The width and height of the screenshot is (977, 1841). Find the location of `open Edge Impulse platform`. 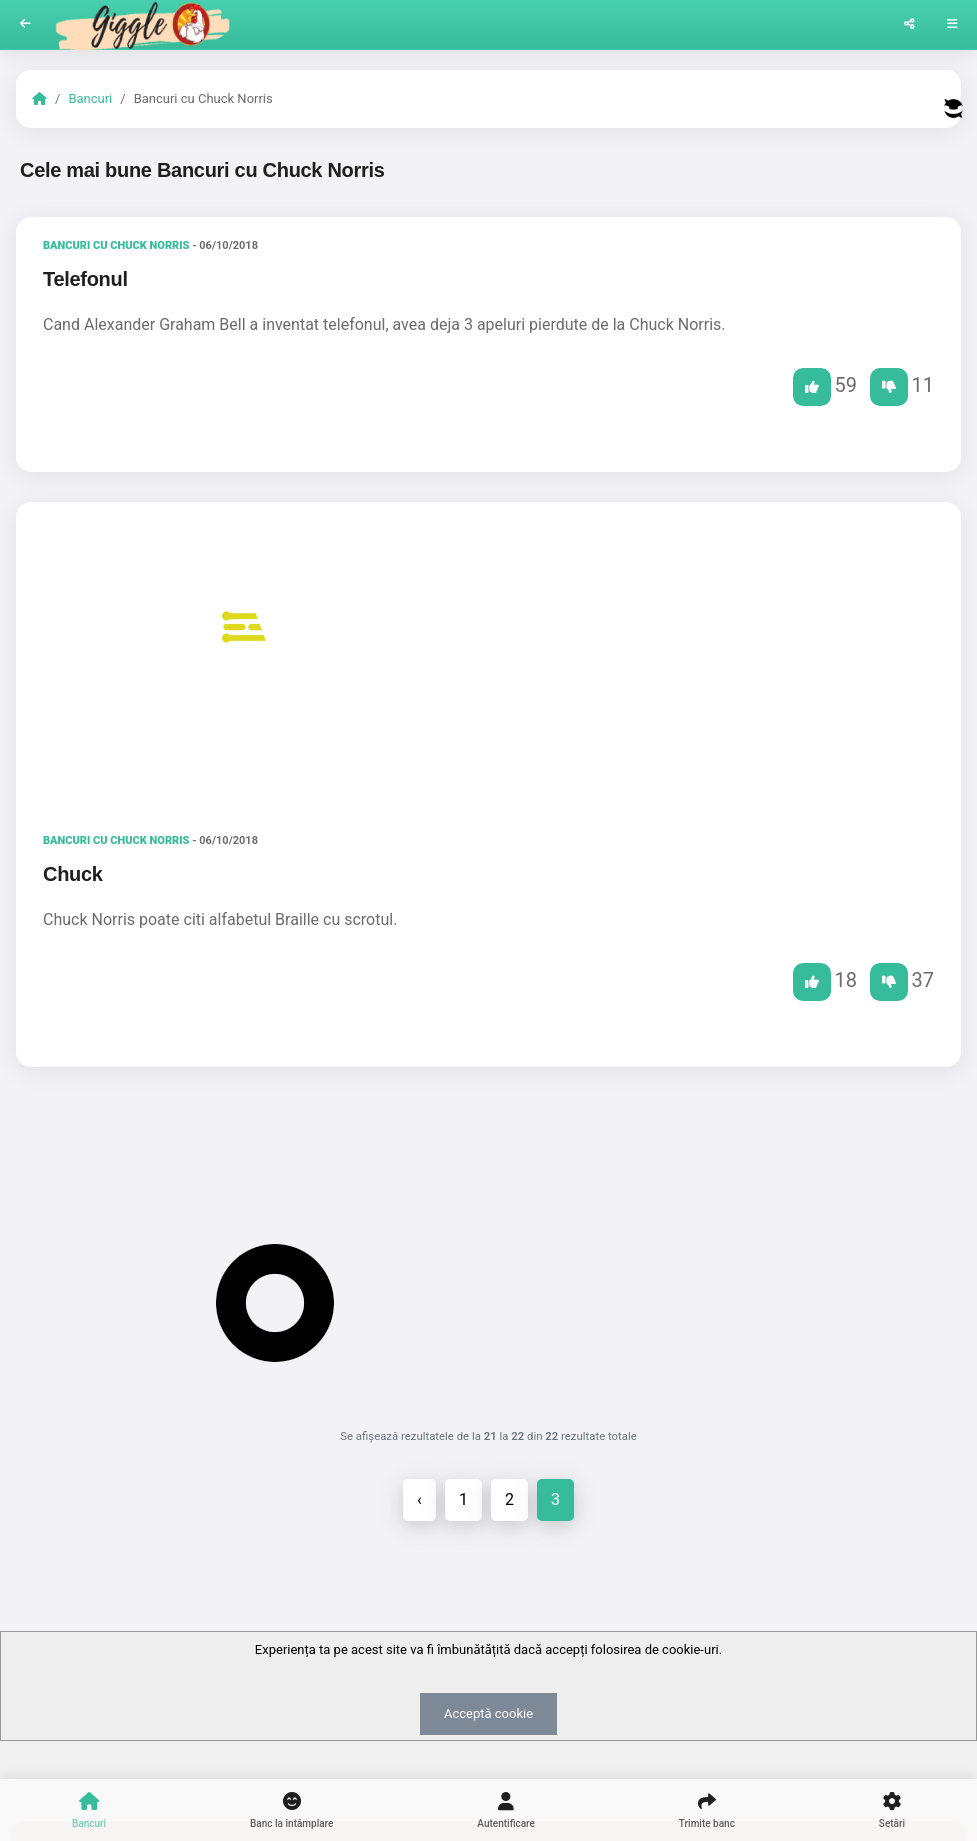

open Edge Impulse platform is located at coordinates (244, 627).